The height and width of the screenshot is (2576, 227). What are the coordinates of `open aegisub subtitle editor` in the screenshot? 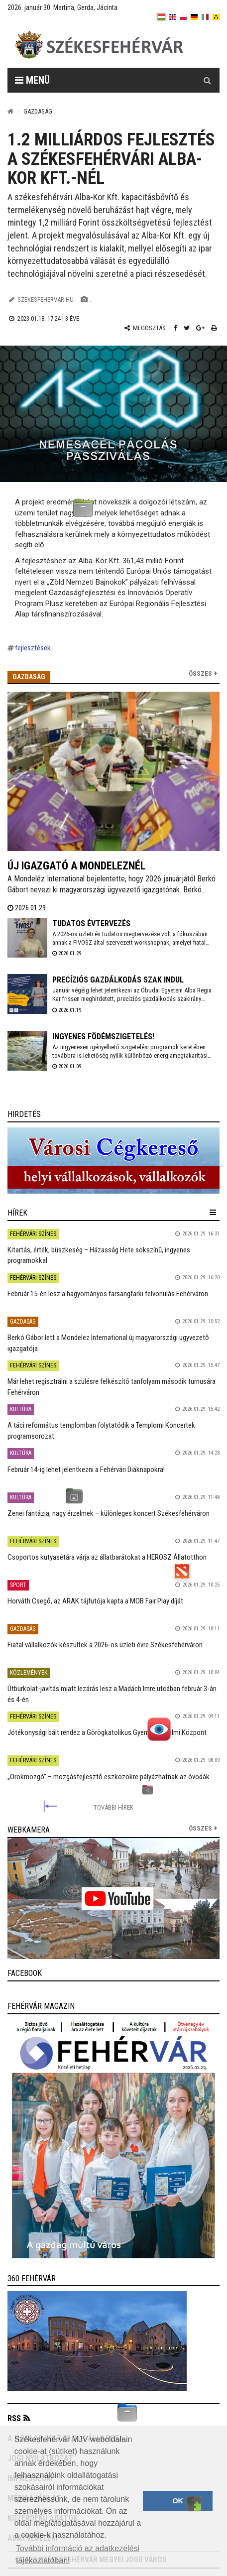 It's located at (159, 1729).